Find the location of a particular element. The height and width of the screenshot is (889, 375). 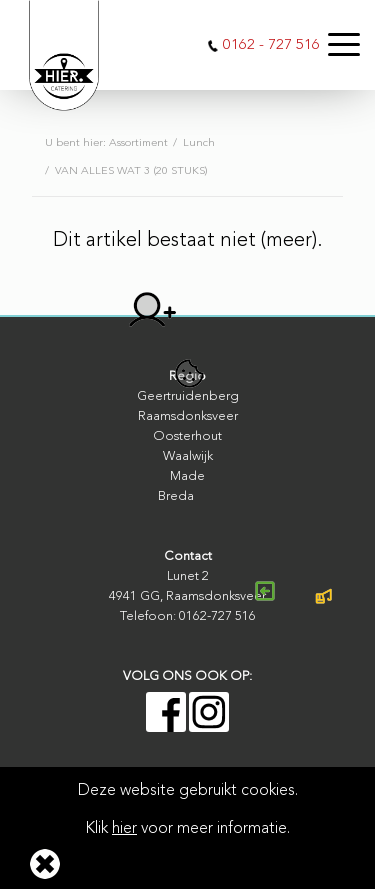

manage cookie preferences and privacy settings is located at coordinates (189, 373).